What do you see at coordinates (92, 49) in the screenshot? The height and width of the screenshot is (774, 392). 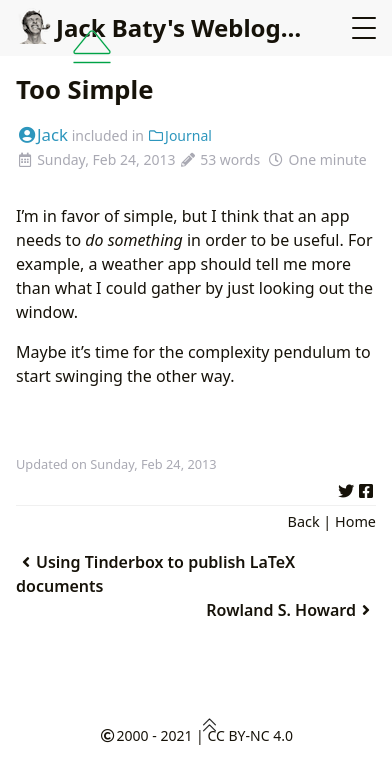 I see `eject media or disc` at bounding box center [92, 49].